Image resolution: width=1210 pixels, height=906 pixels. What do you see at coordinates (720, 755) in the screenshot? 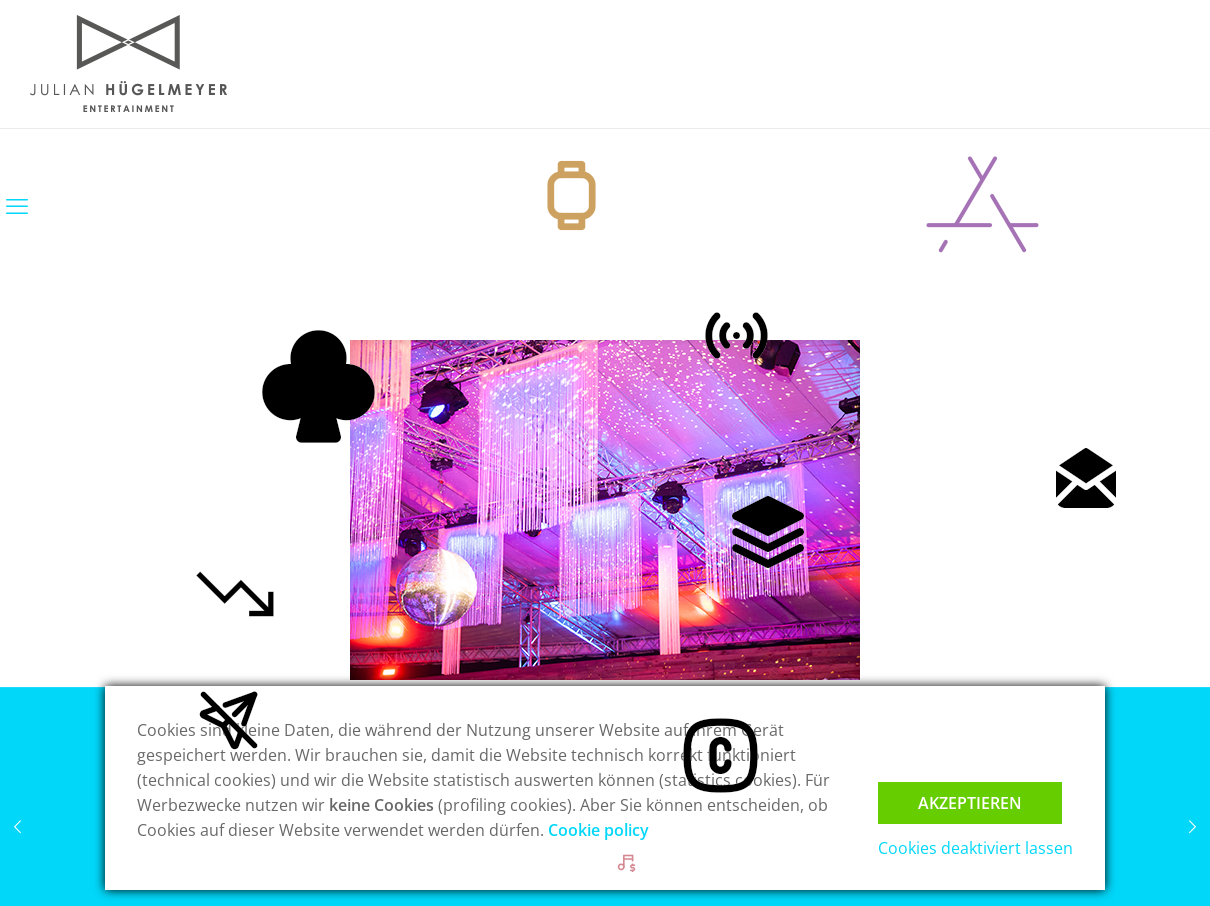
I see `indicates copyright information` at bounding box center [720, 755].